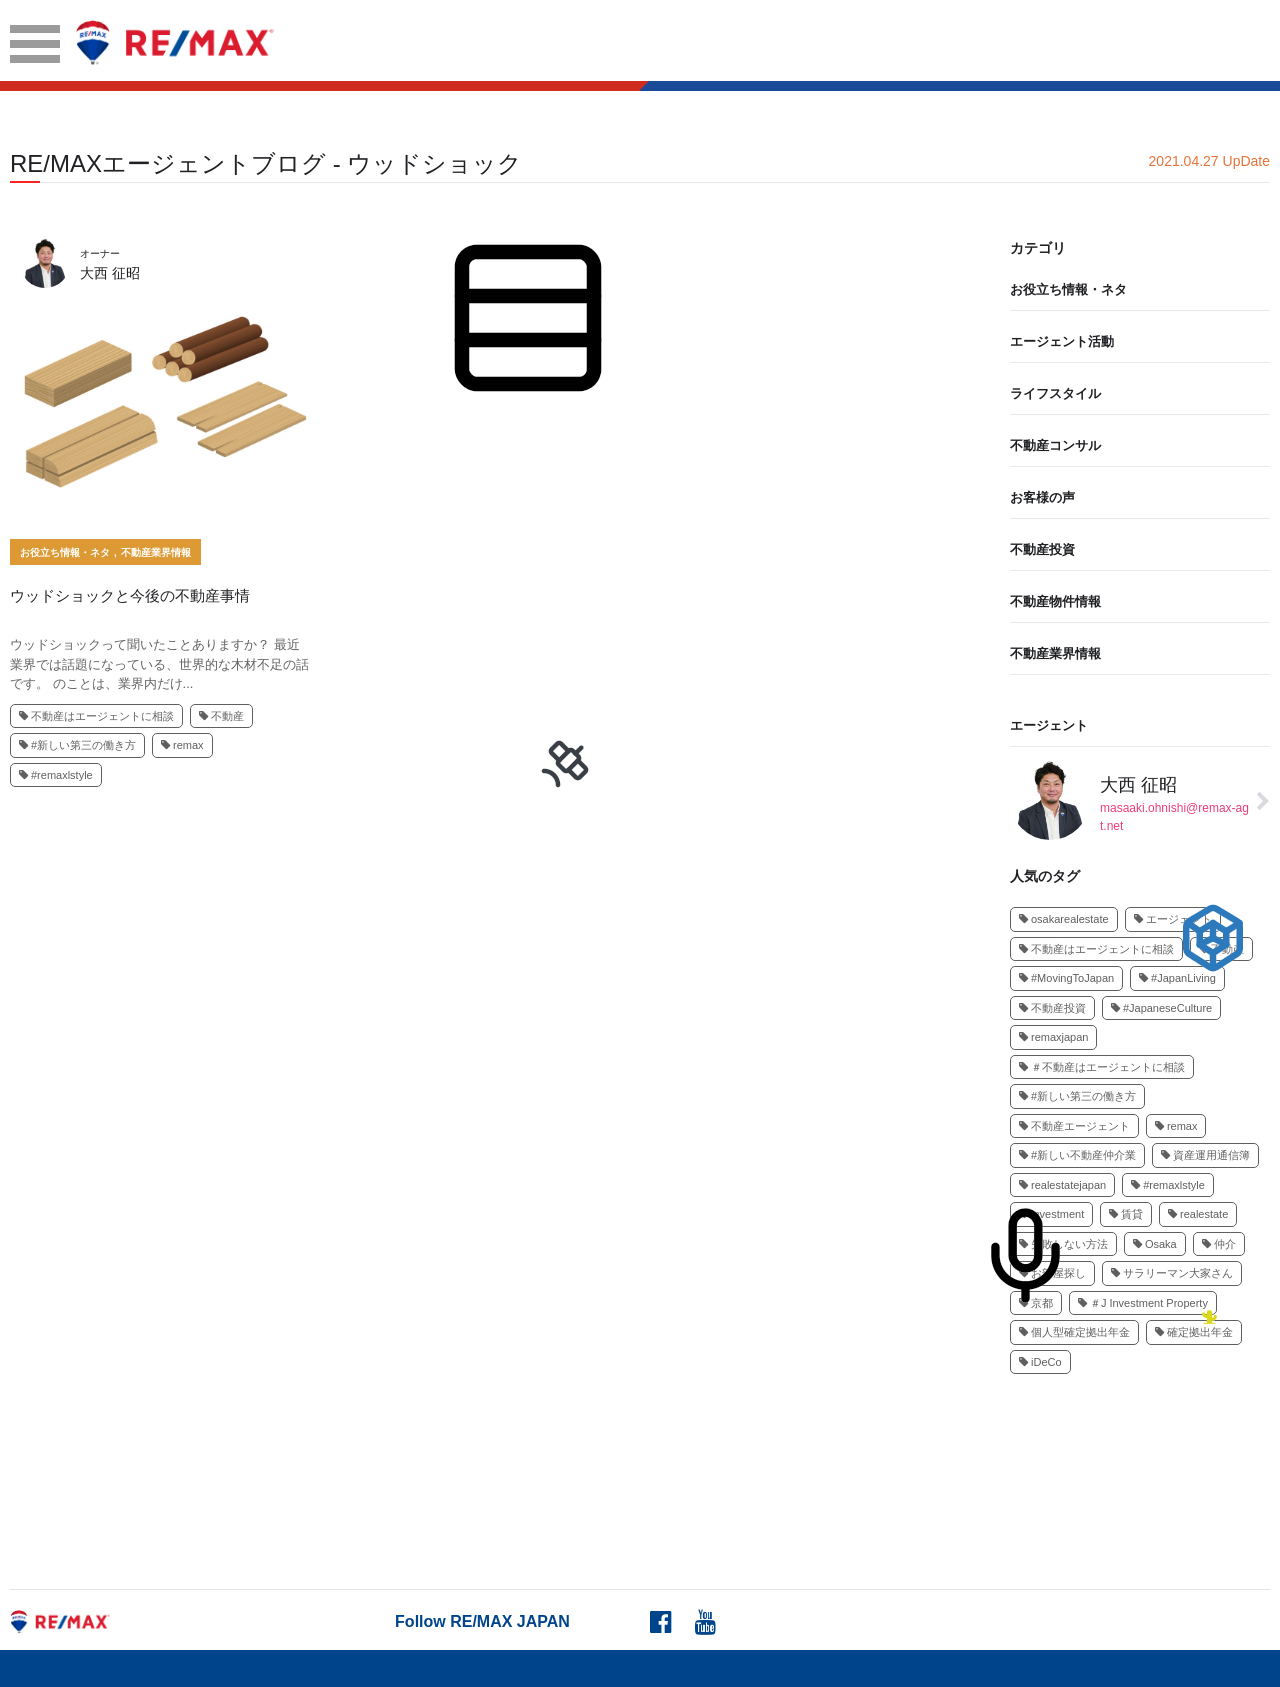 The height and width of the screenshot is (1687, 1280). What do you see at coordinates (1209, 1317) in the screenshot?
I see `indicates desert or arid climate category` at bounding box center [1209, 1317].